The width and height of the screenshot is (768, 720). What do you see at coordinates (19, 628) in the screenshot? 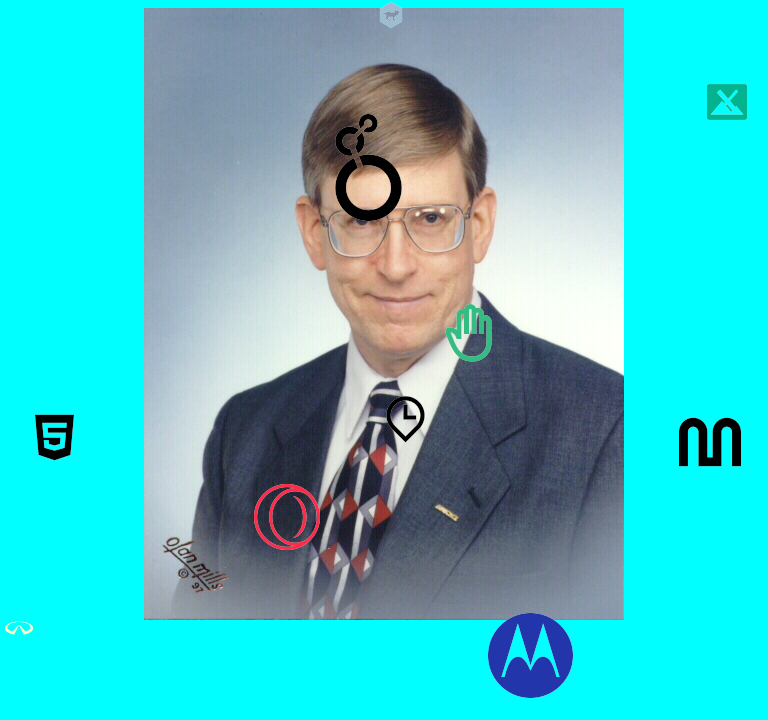
I see `Infiniti brand logo` at bounding box center [19, 628].